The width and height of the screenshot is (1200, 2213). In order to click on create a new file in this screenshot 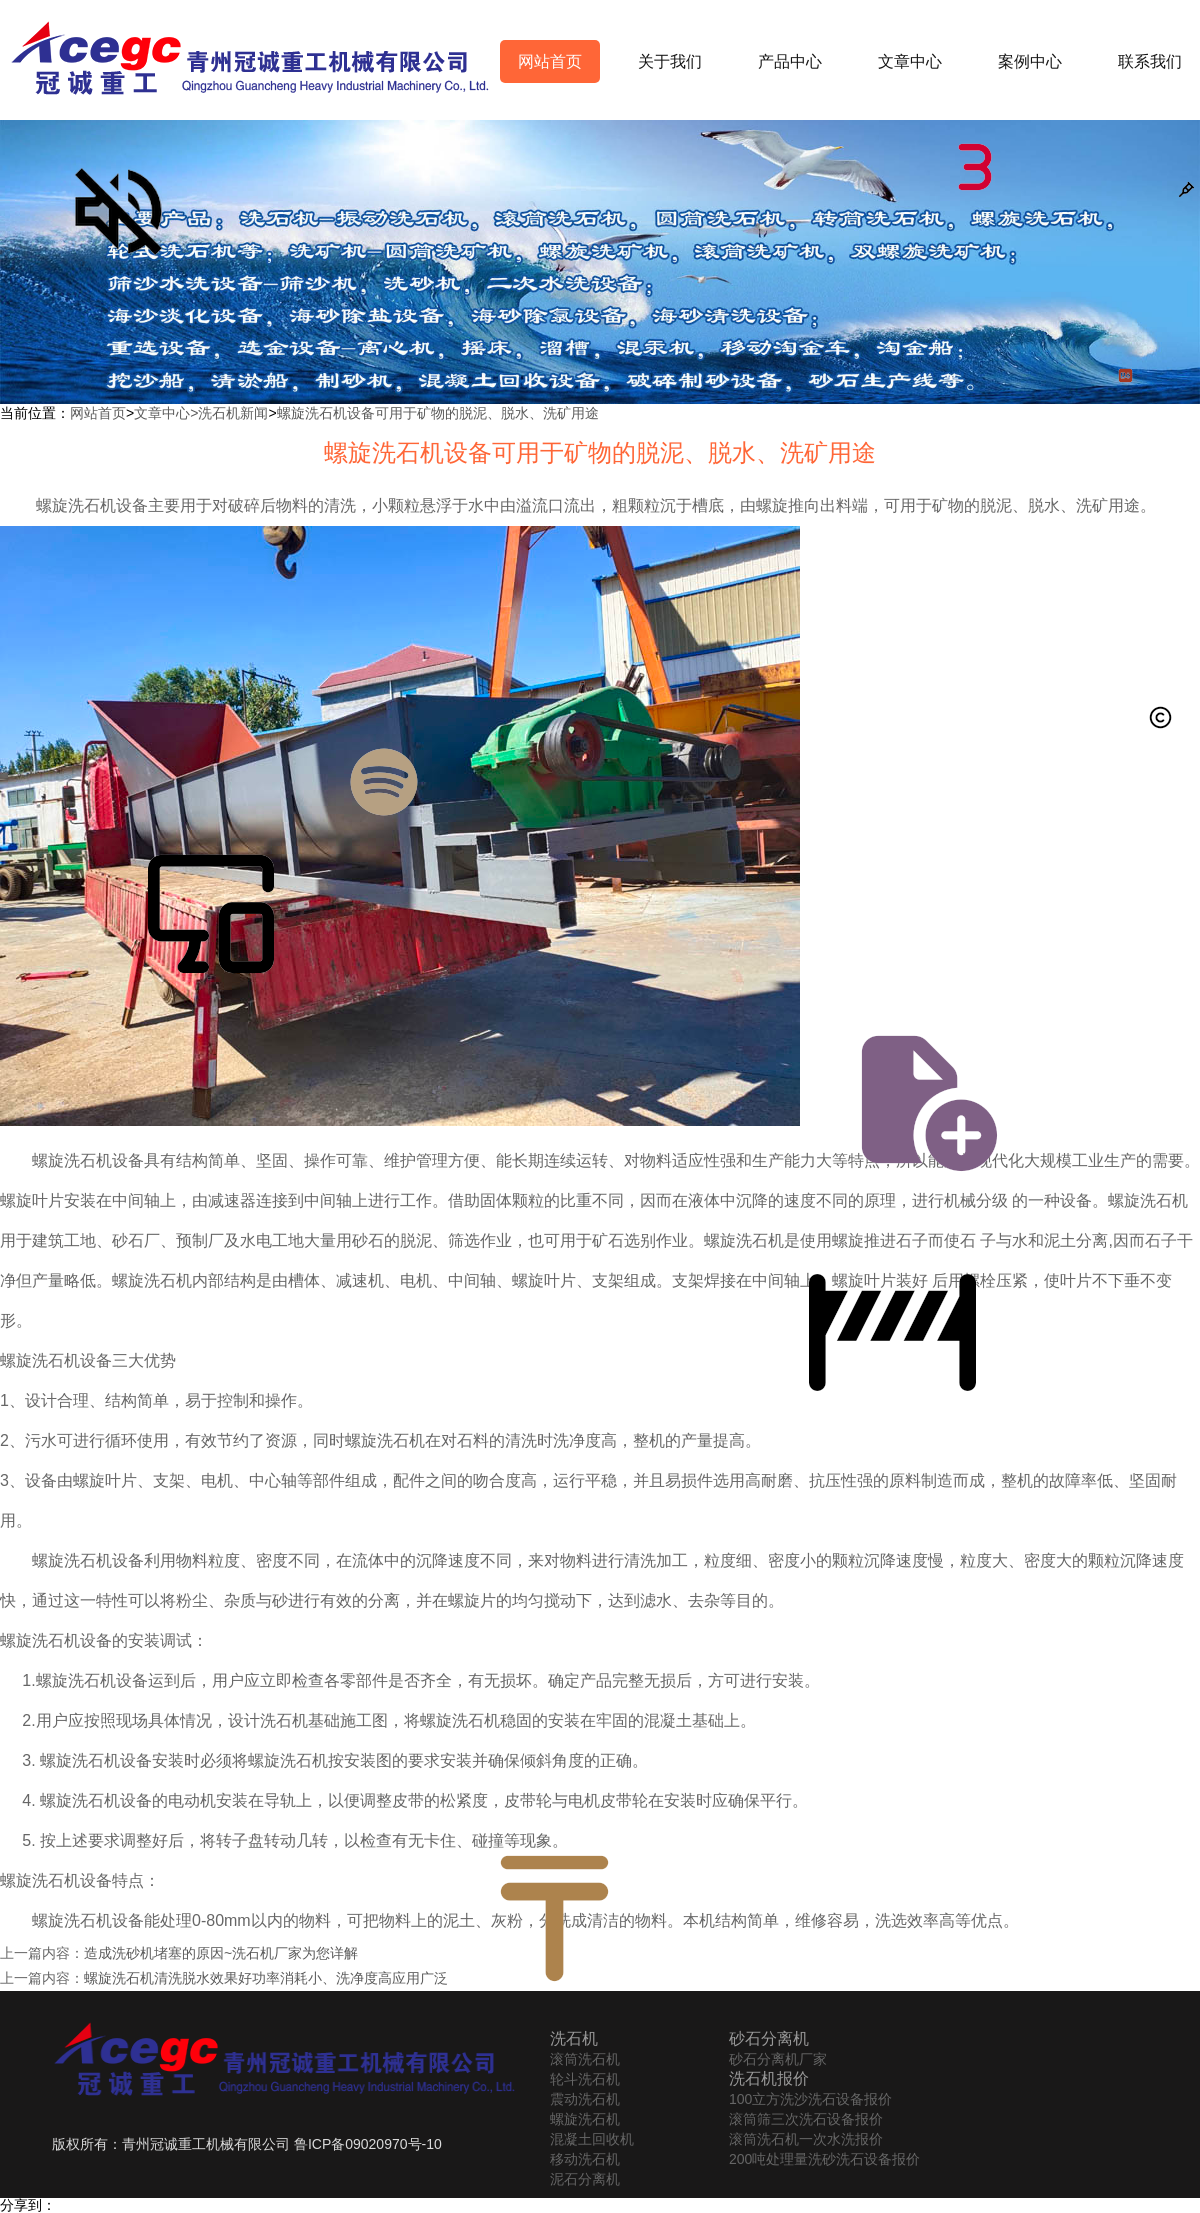, I will do `click(925, 1099)`.